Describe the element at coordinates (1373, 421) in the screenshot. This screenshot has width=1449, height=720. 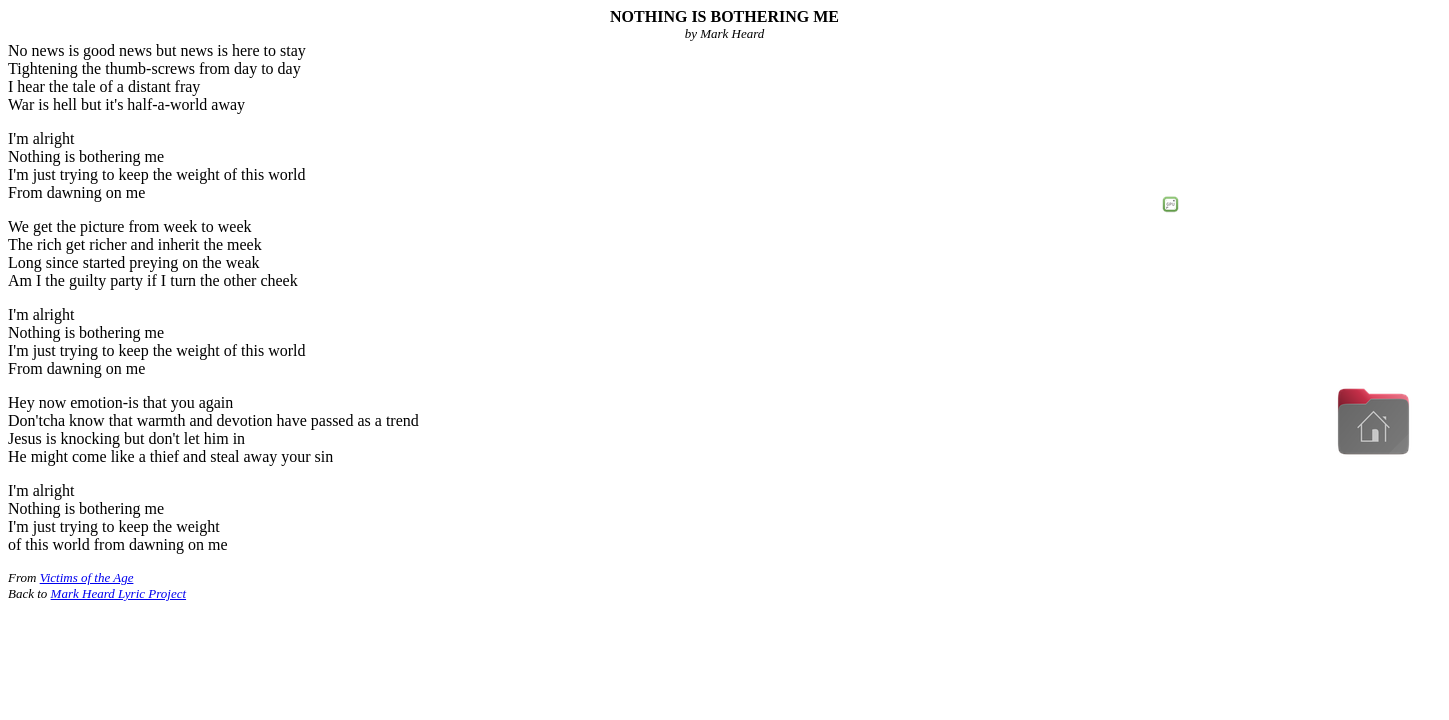
I see `access your home folder` at that location.